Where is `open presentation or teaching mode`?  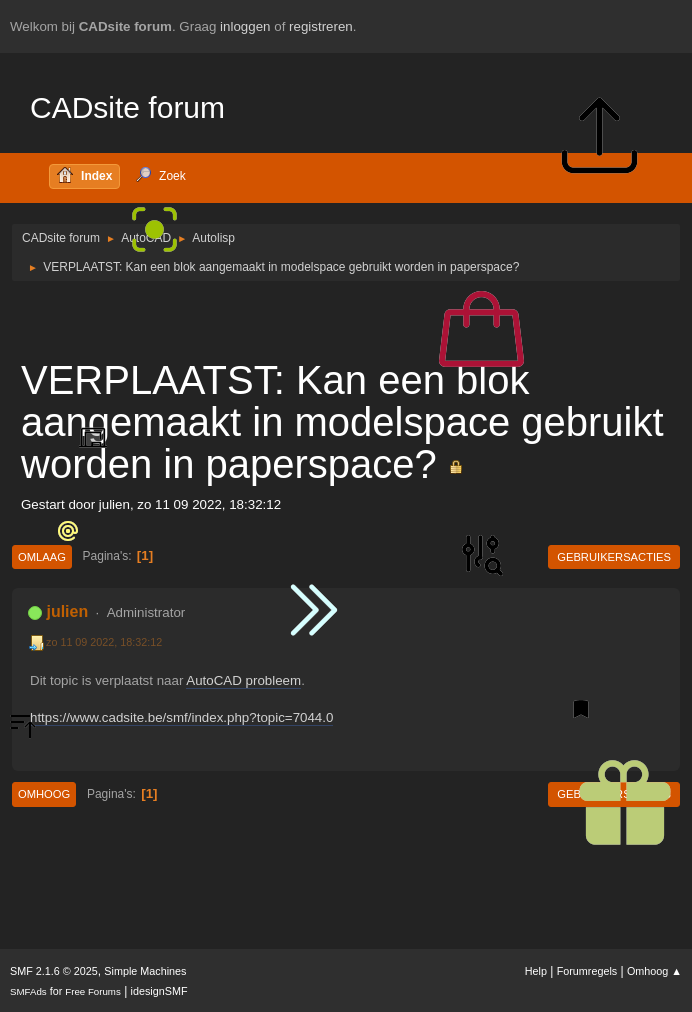 open presentation or teaching mode is located at coordinates (93, 438).